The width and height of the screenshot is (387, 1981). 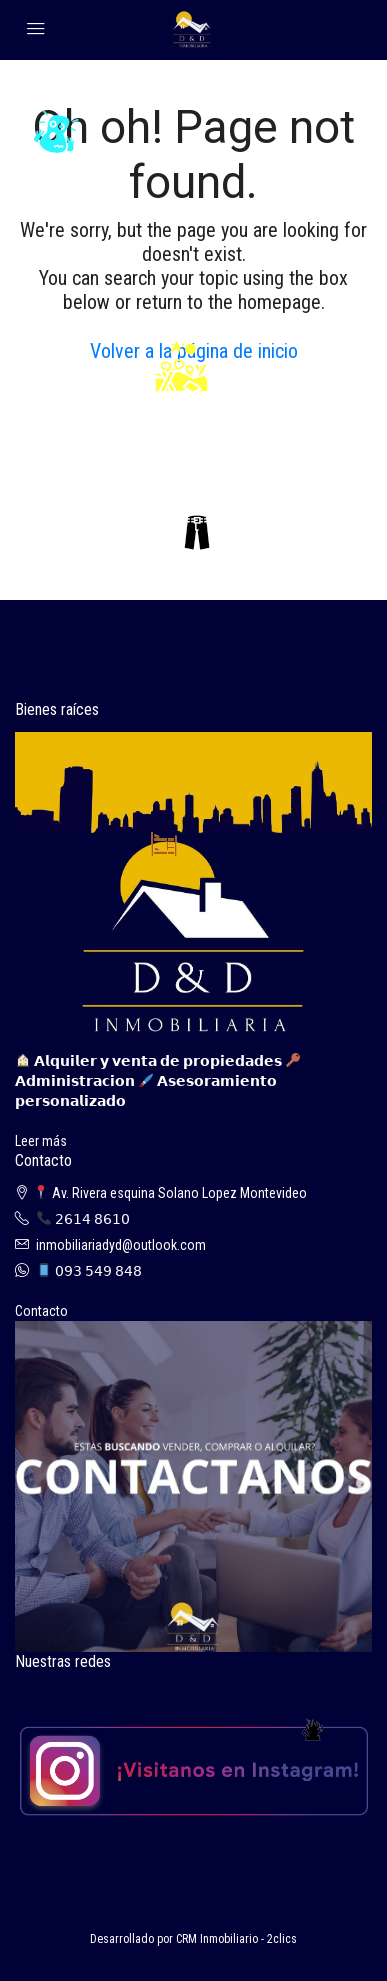 I want to click on view shared room or dormitory accommodations, so click(x=164, y=844).